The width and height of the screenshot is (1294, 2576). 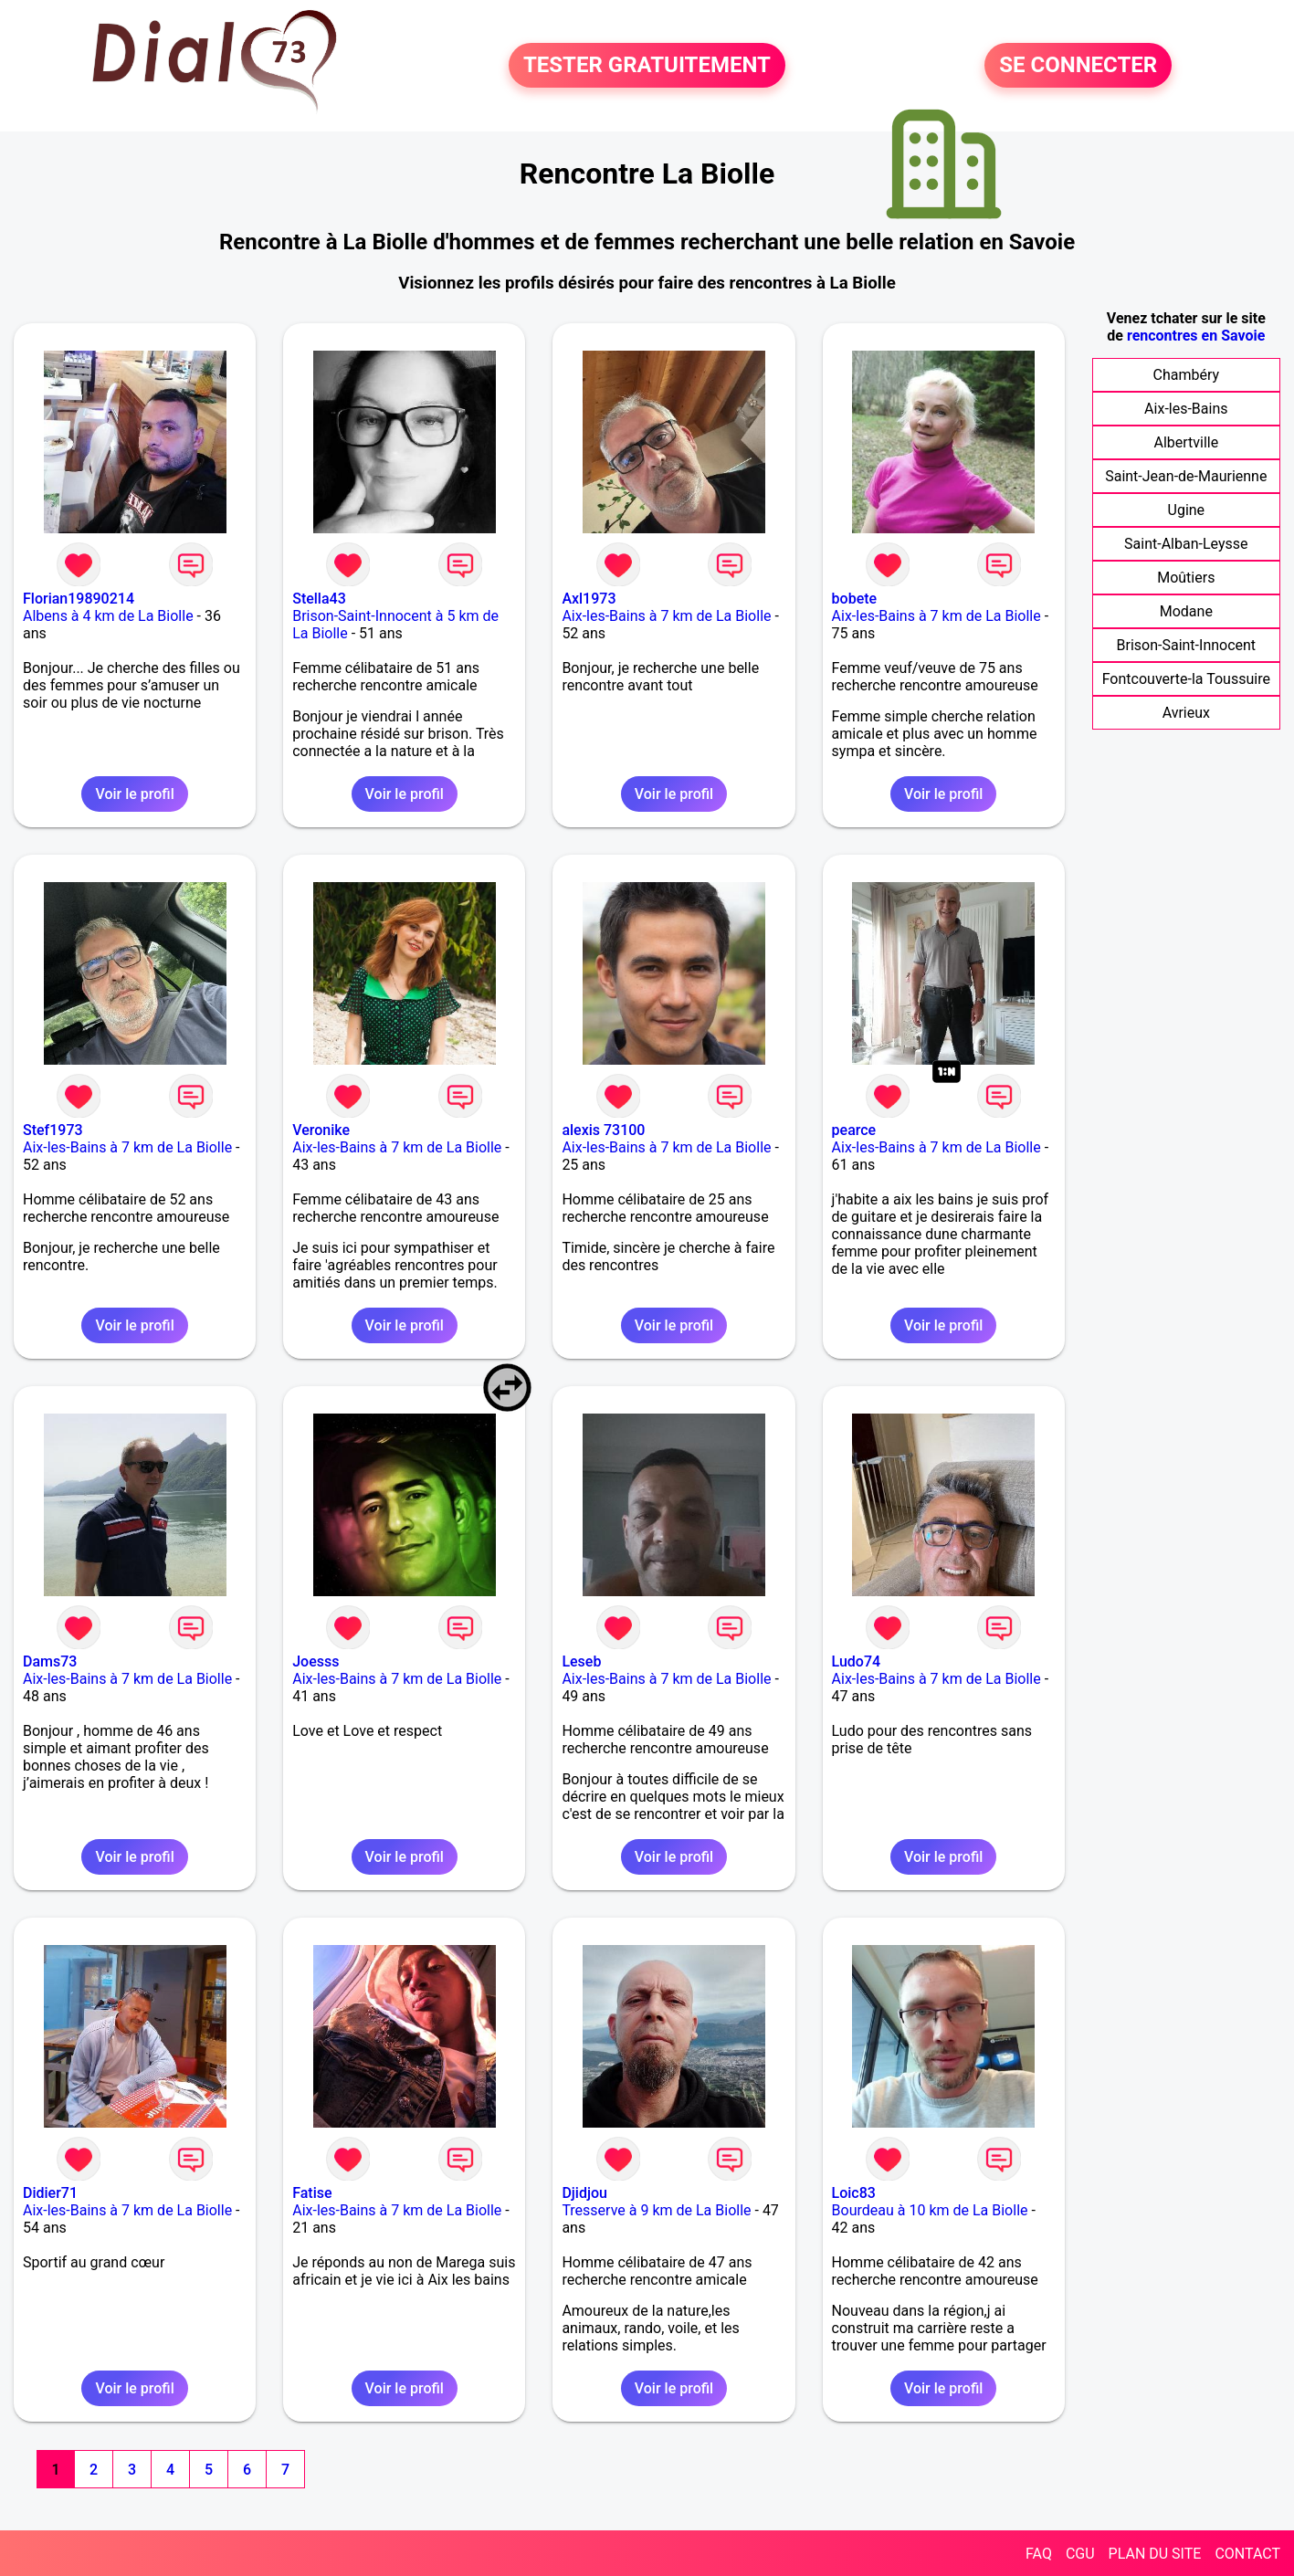 I want to click on swap or exchange items horizontally, so click(x=507, y=1387).